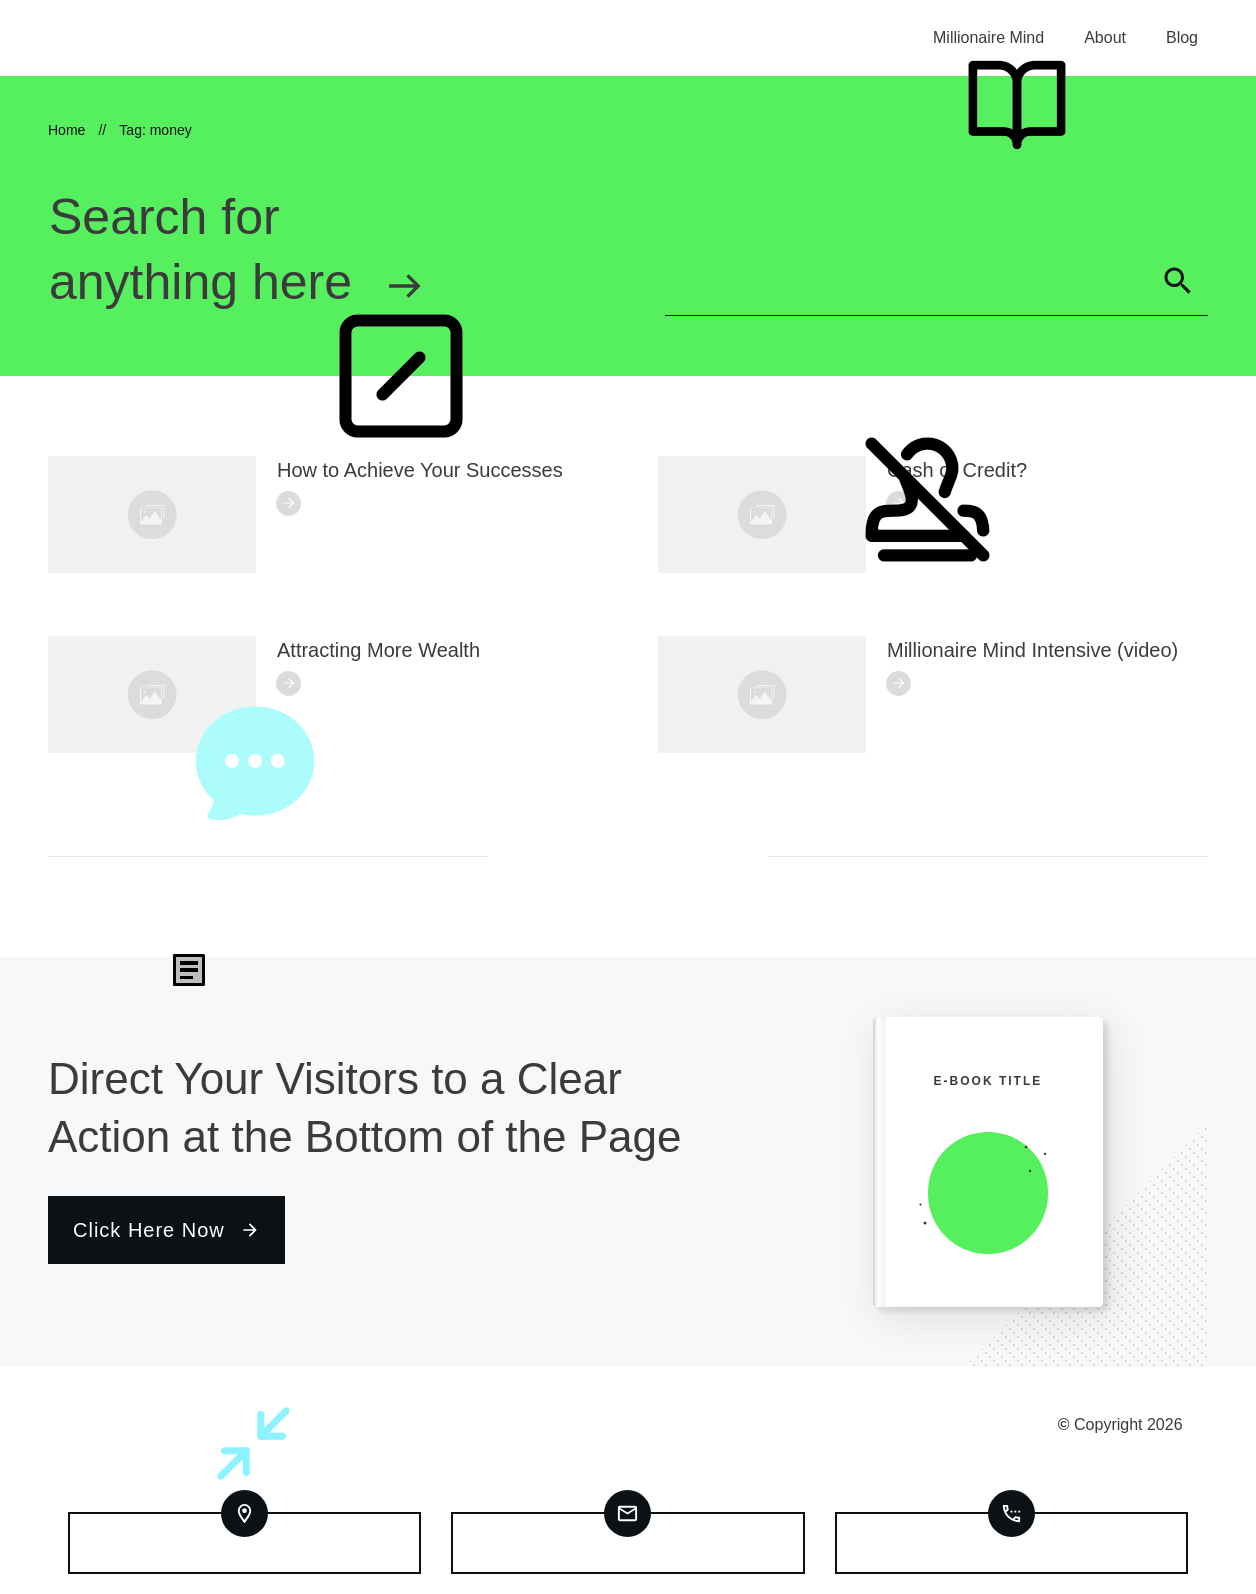  I want to click on view article or document, so click(189, 970).